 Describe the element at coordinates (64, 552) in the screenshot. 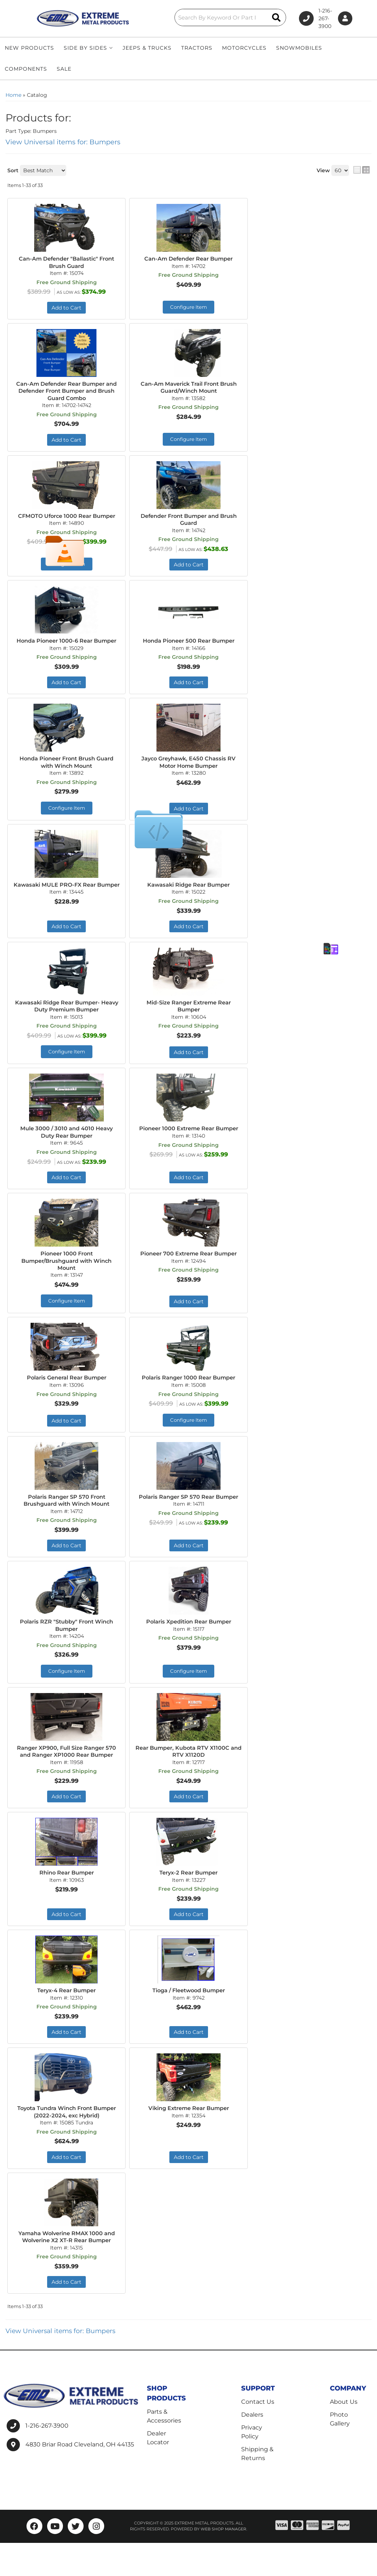

I see `open folder containing VLC media player files` at that location.